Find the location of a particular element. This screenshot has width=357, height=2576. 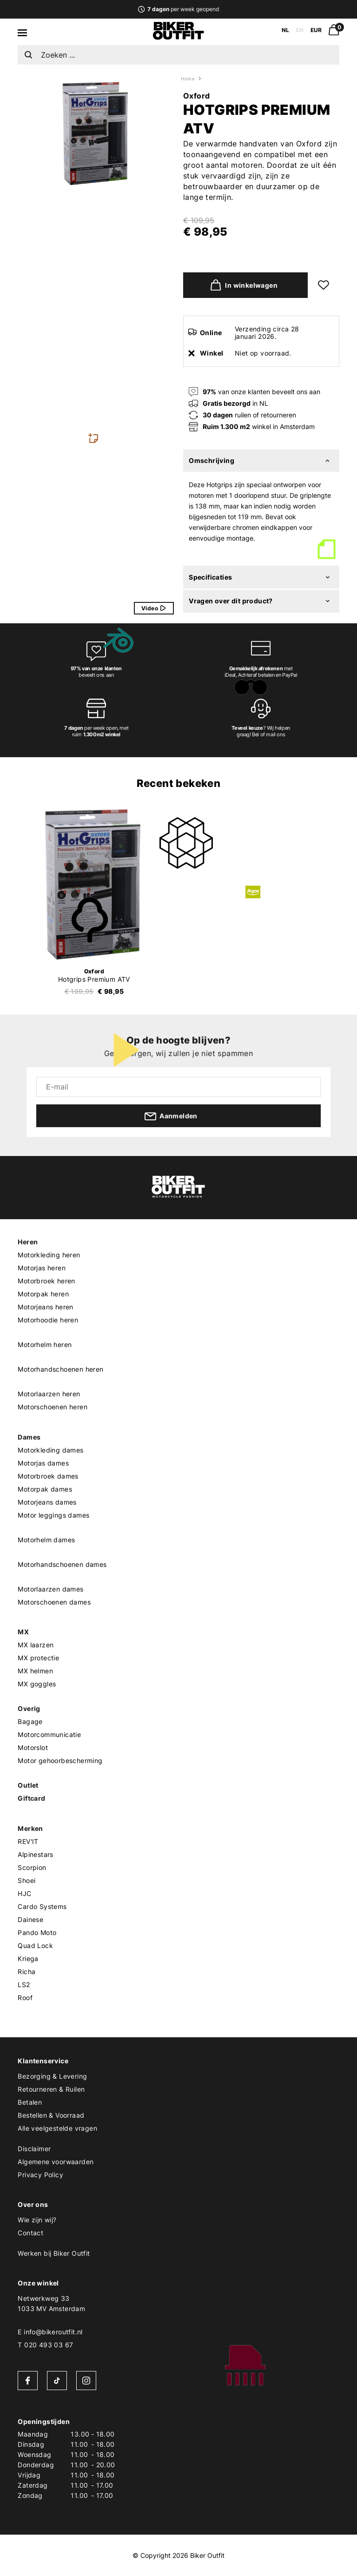

OpenAI Gym logo is located at coordinates (186, 843).